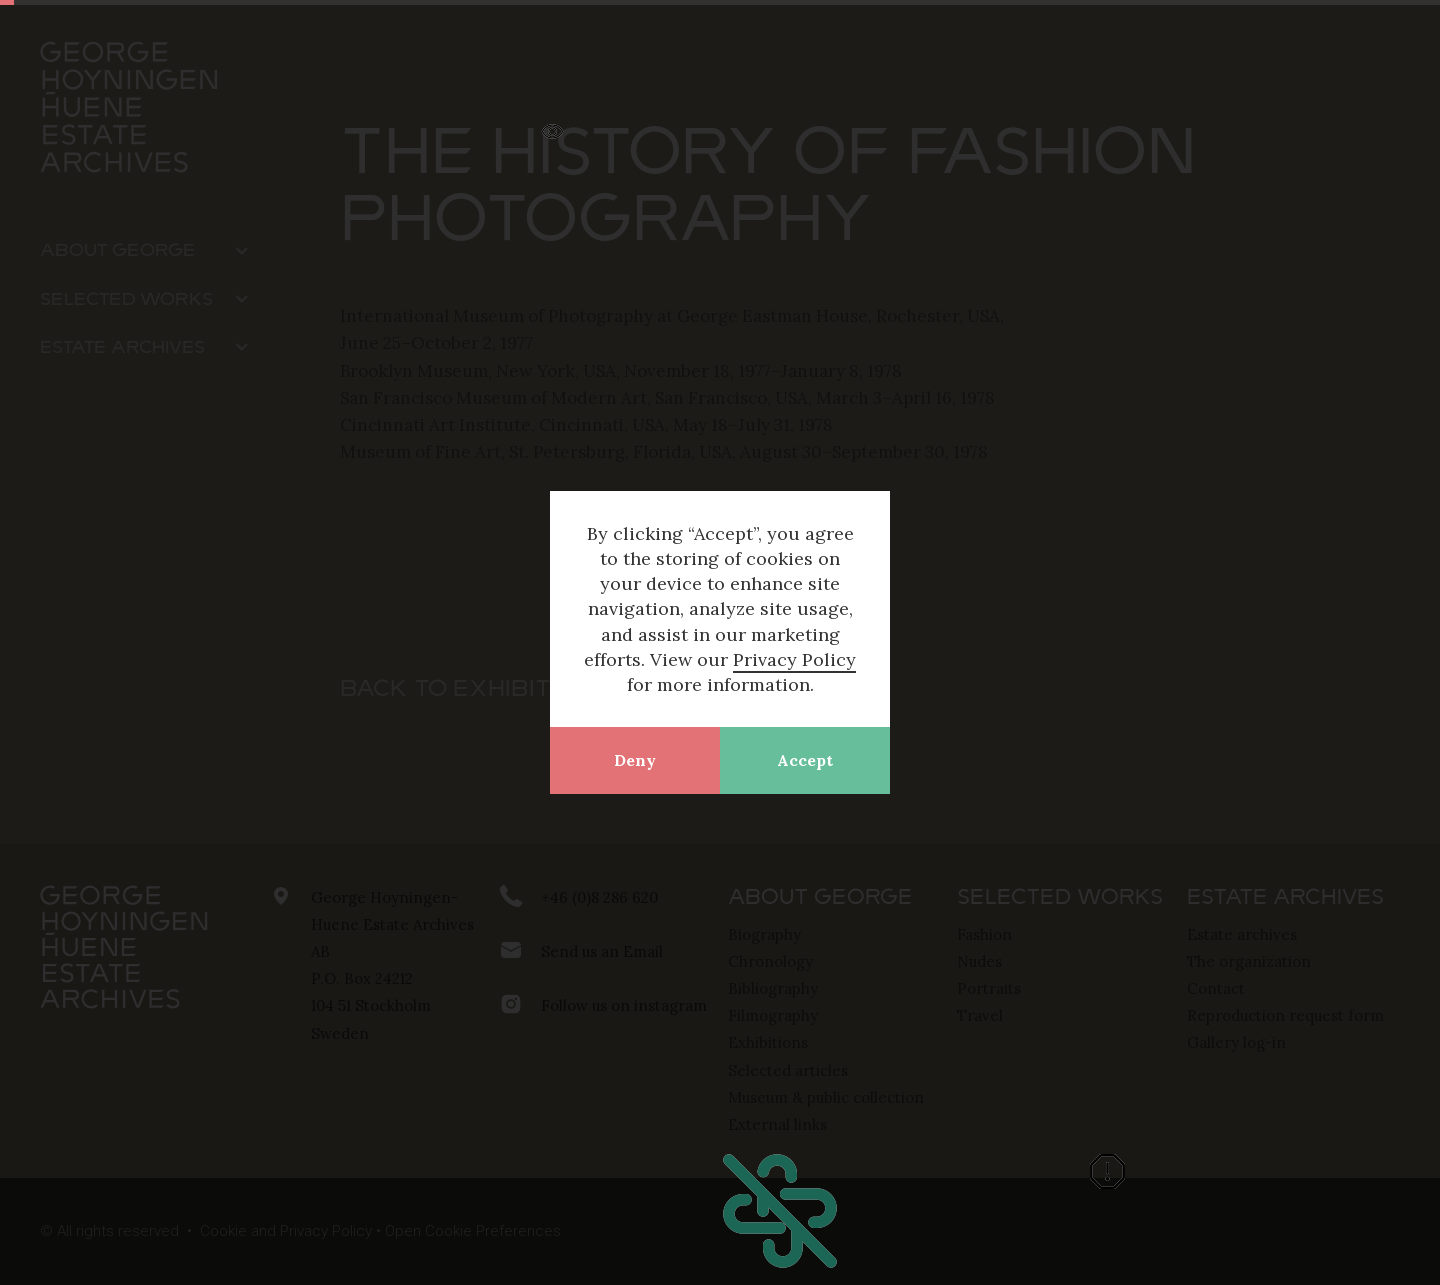 Image resolution: width=1440 pixels, height=1285 pixels. What do you see at coordinates (780, 1211) in the screenshot?
I see `api connection disabled` at bounding box center [780, 1211].